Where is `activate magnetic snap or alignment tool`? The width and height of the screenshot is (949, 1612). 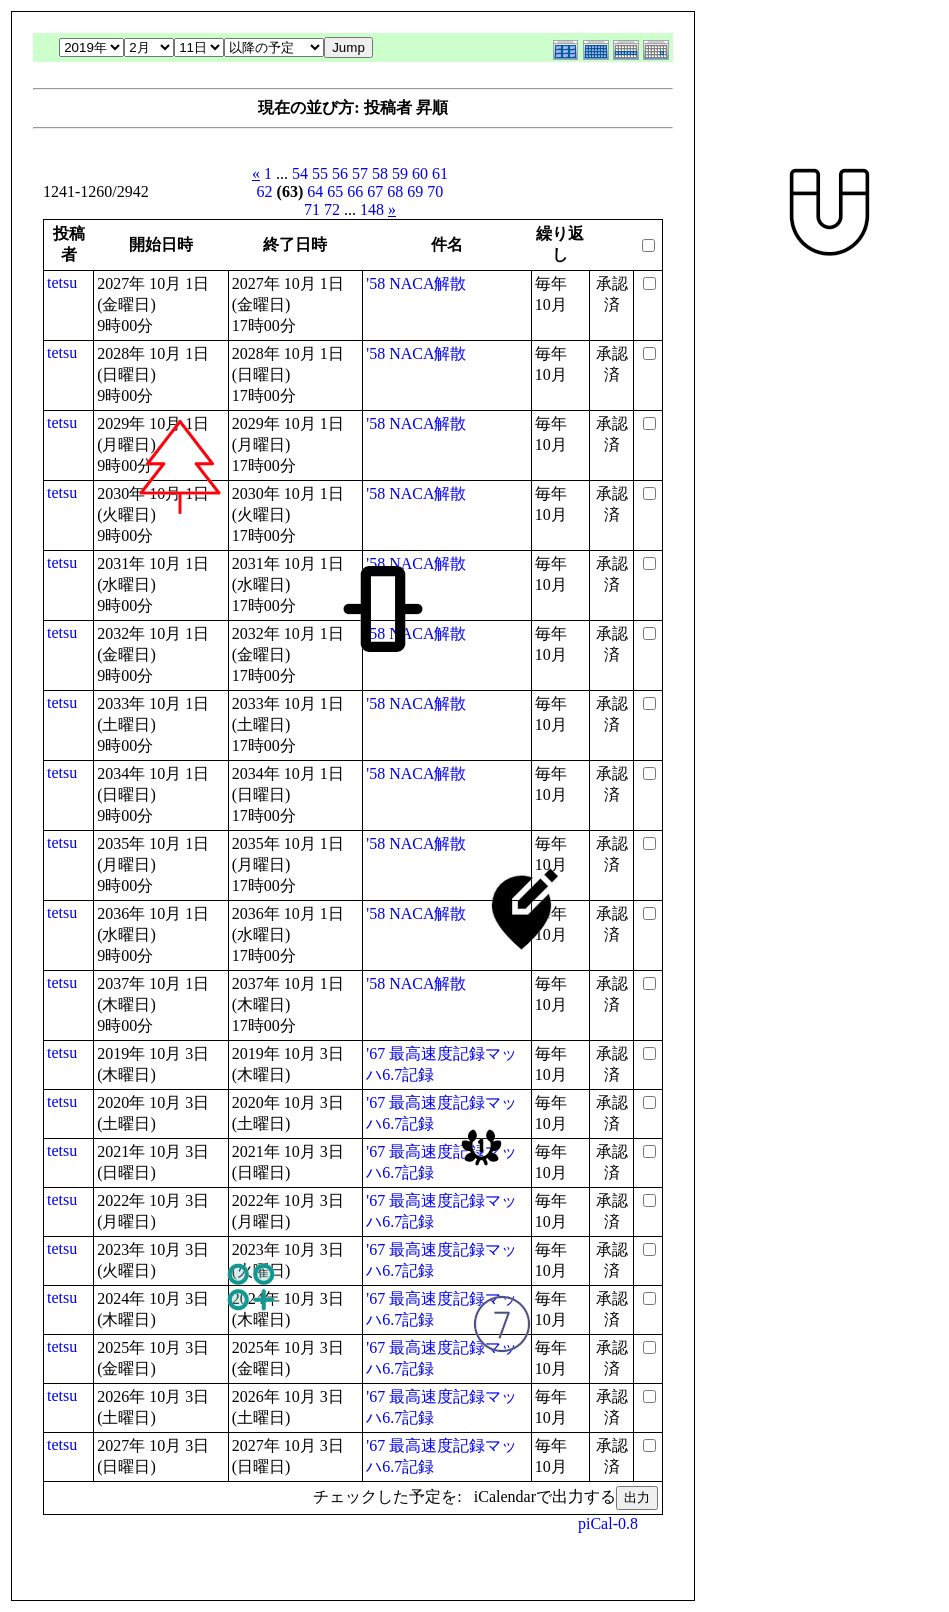
activate magnetic snap or alignment tool is located at coordinates (829, 208).